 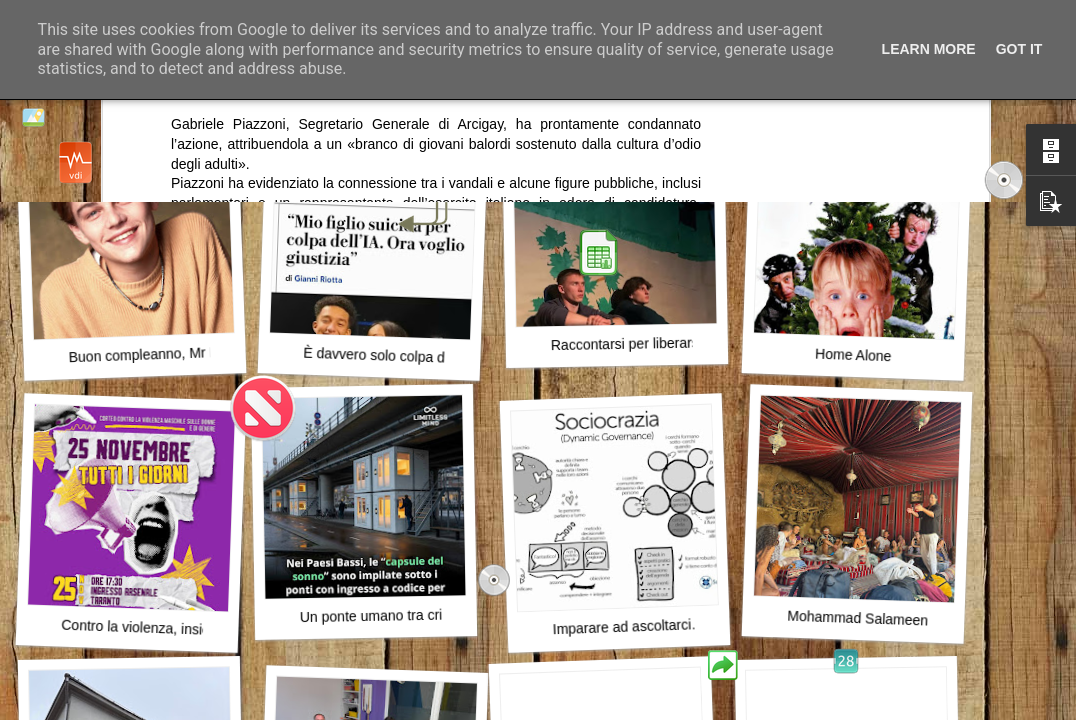 I want to click on indicates a DVD+R disc drive or media, so click(x=494, y=580).